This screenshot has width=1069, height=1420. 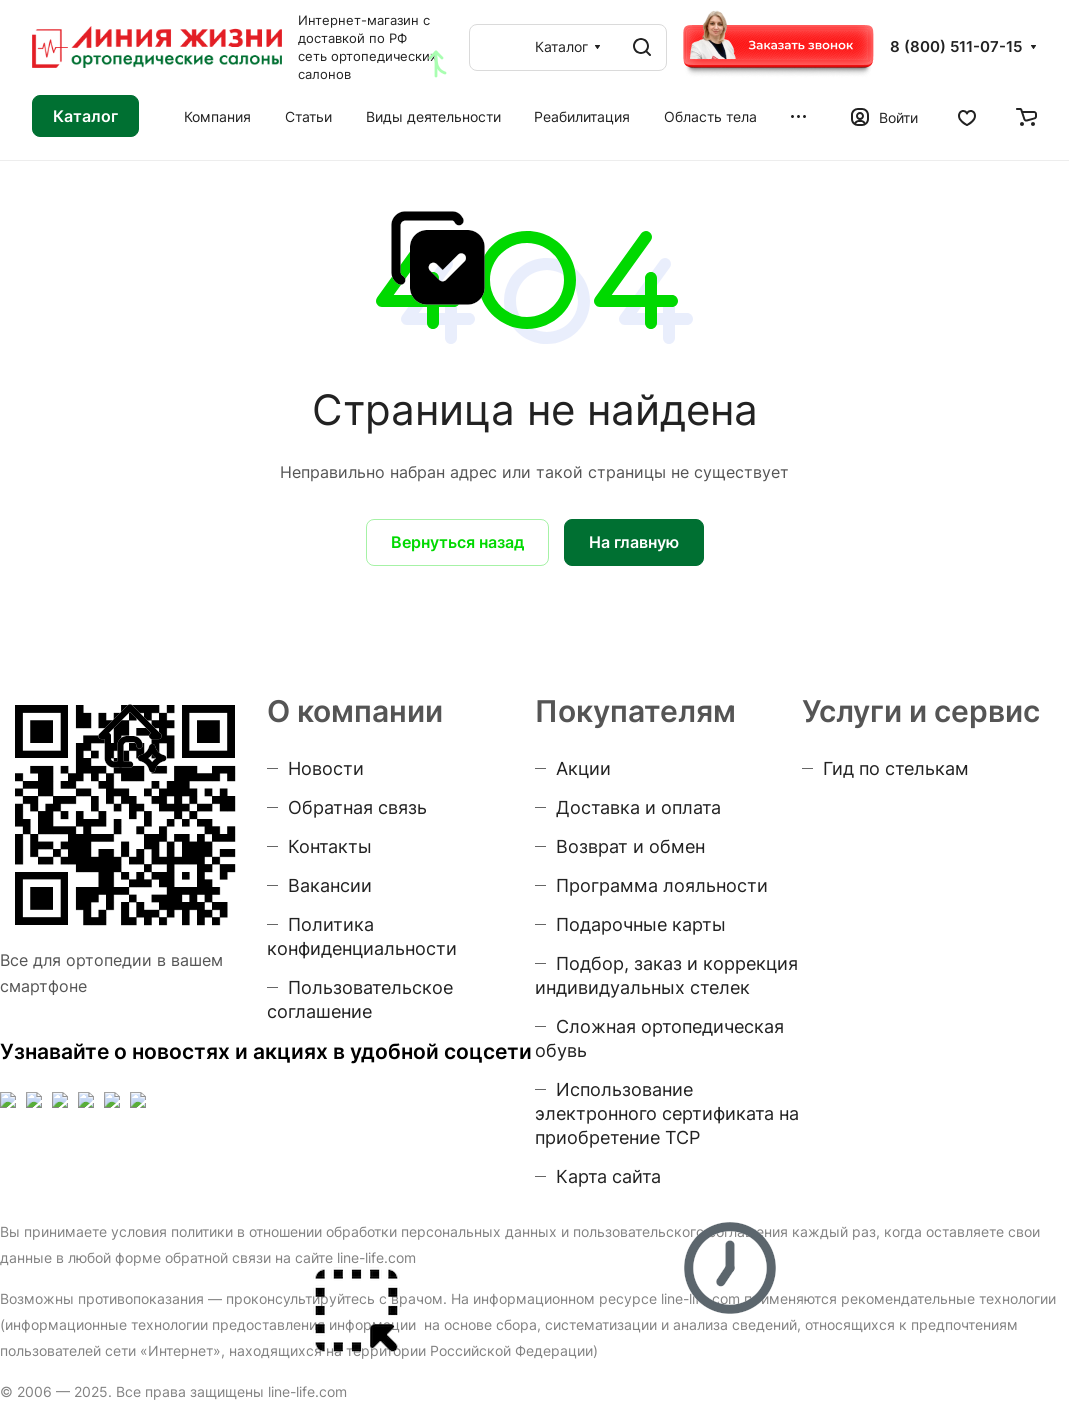 I want to click on merge lanes or paths to the right, so click(x=436, y=64).